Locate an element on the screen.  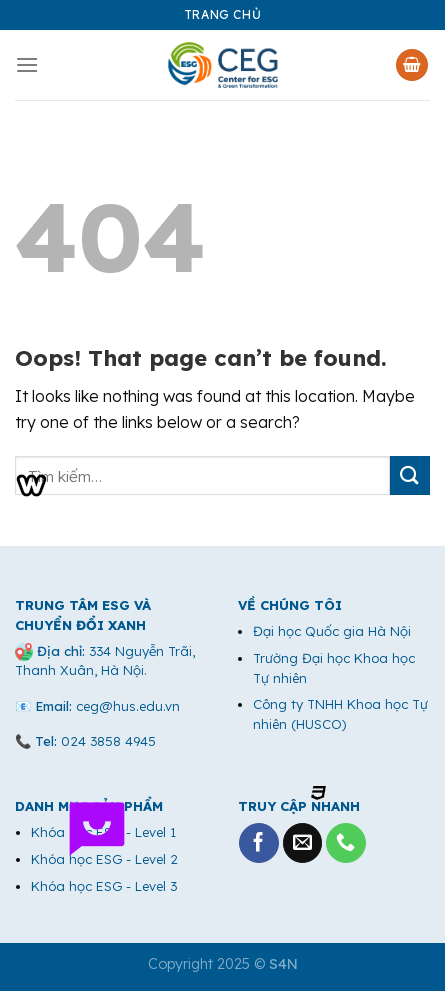
css3 logo is located at coordinates (319, 793).